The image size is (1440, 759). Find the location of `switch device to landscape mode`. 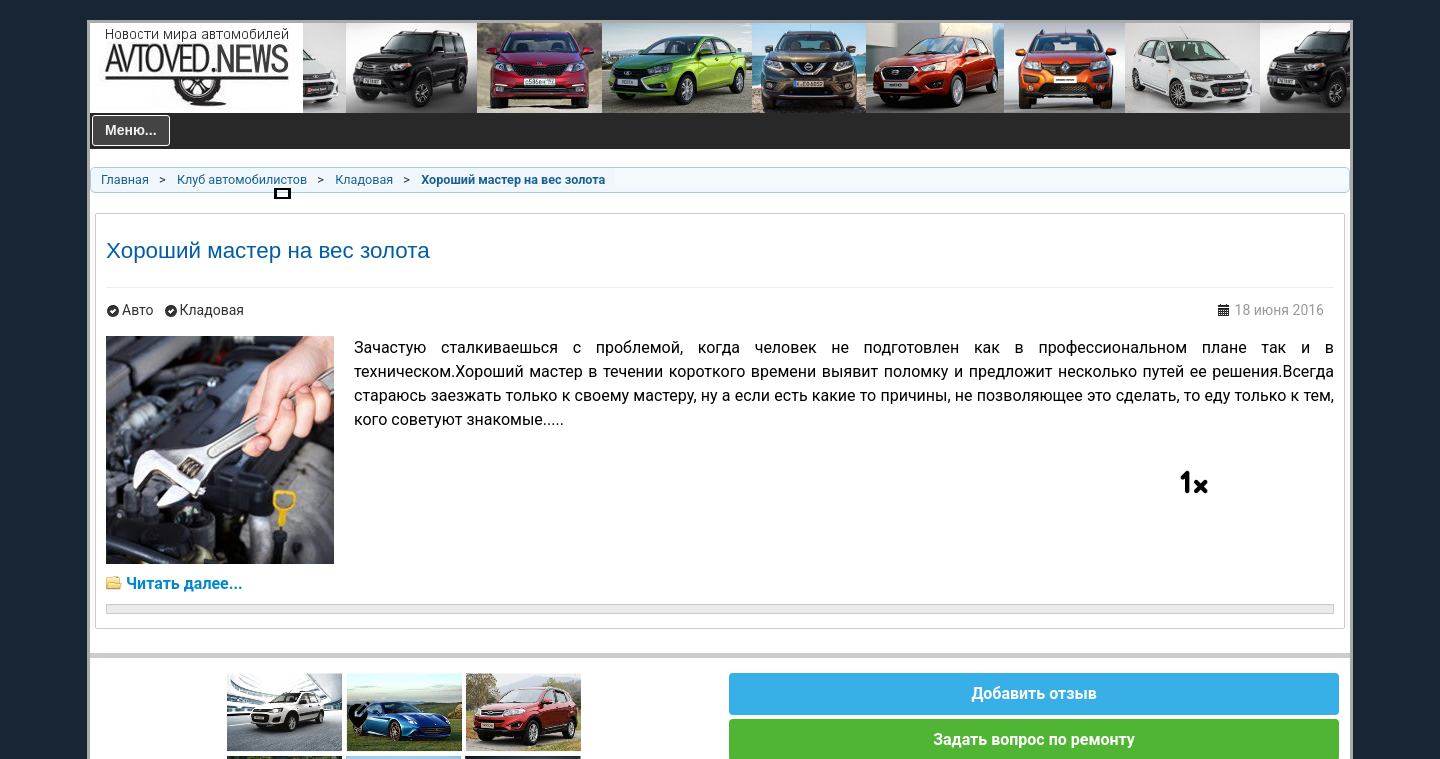

switch device to landscape mode is located at coordinates (282, 193).